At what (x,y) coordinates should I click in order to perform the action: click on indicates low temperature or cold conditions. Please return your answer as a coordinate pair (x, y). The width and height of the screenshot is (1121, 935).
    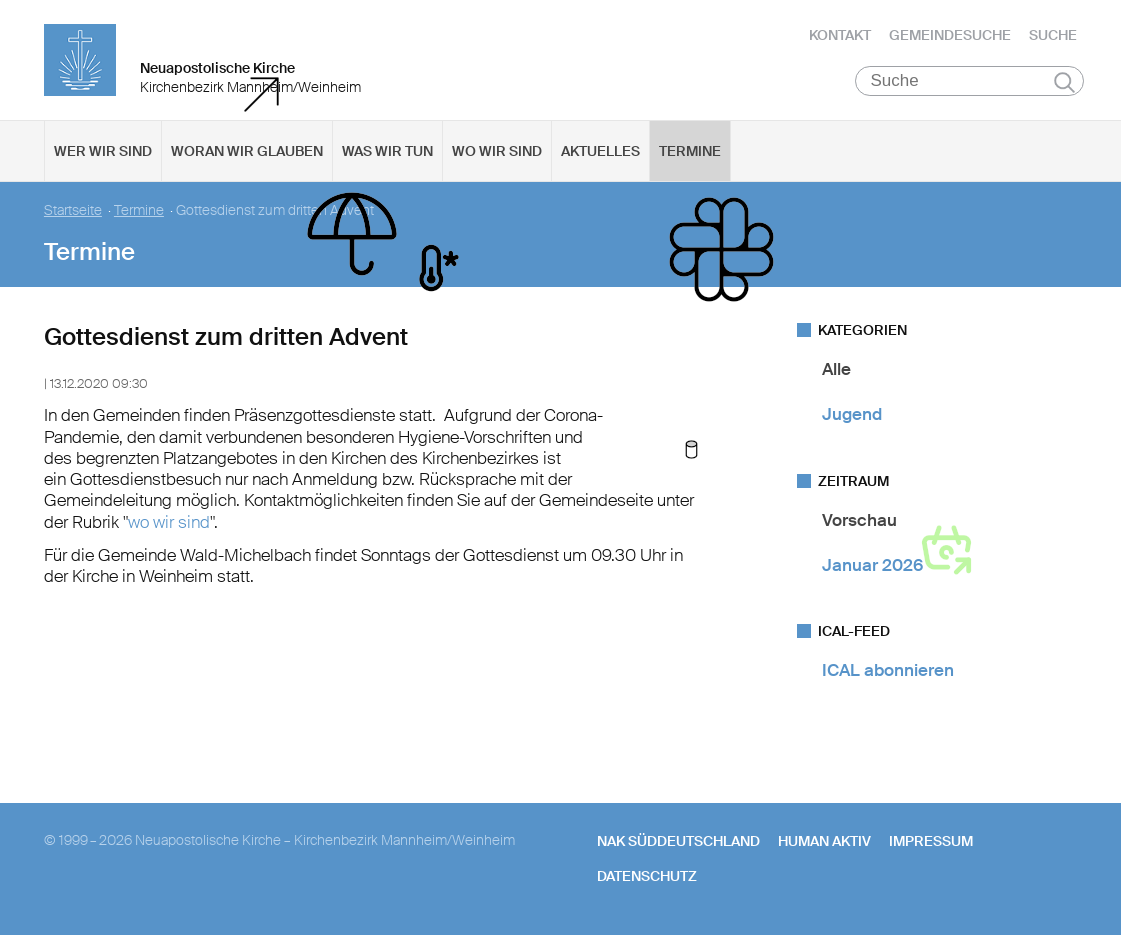
    Looking at the image, I should click on (435, 268).